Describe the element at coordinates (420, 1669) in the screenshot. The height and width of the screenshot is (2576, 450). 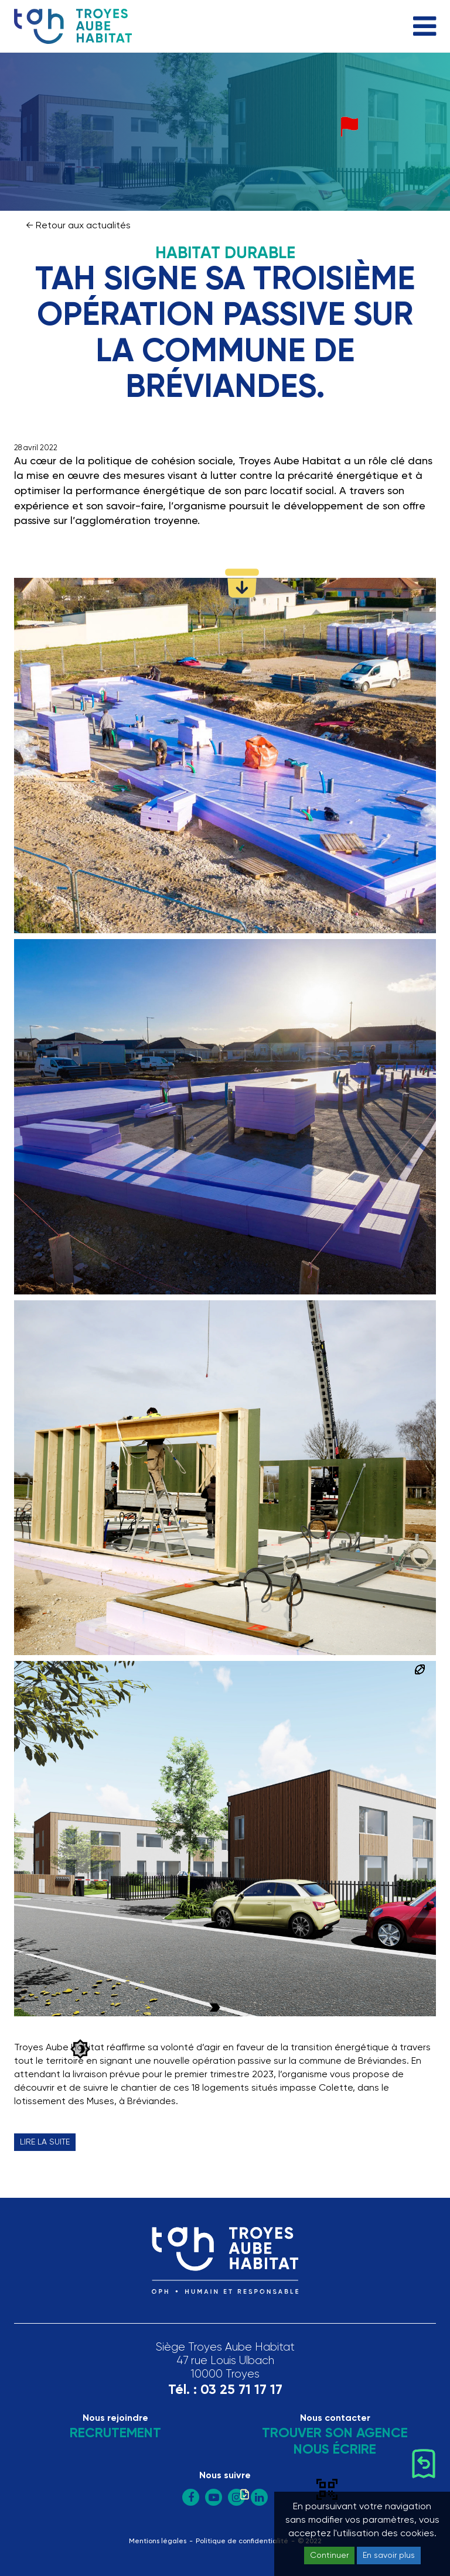
I see `view sports scores and updates` at that location.